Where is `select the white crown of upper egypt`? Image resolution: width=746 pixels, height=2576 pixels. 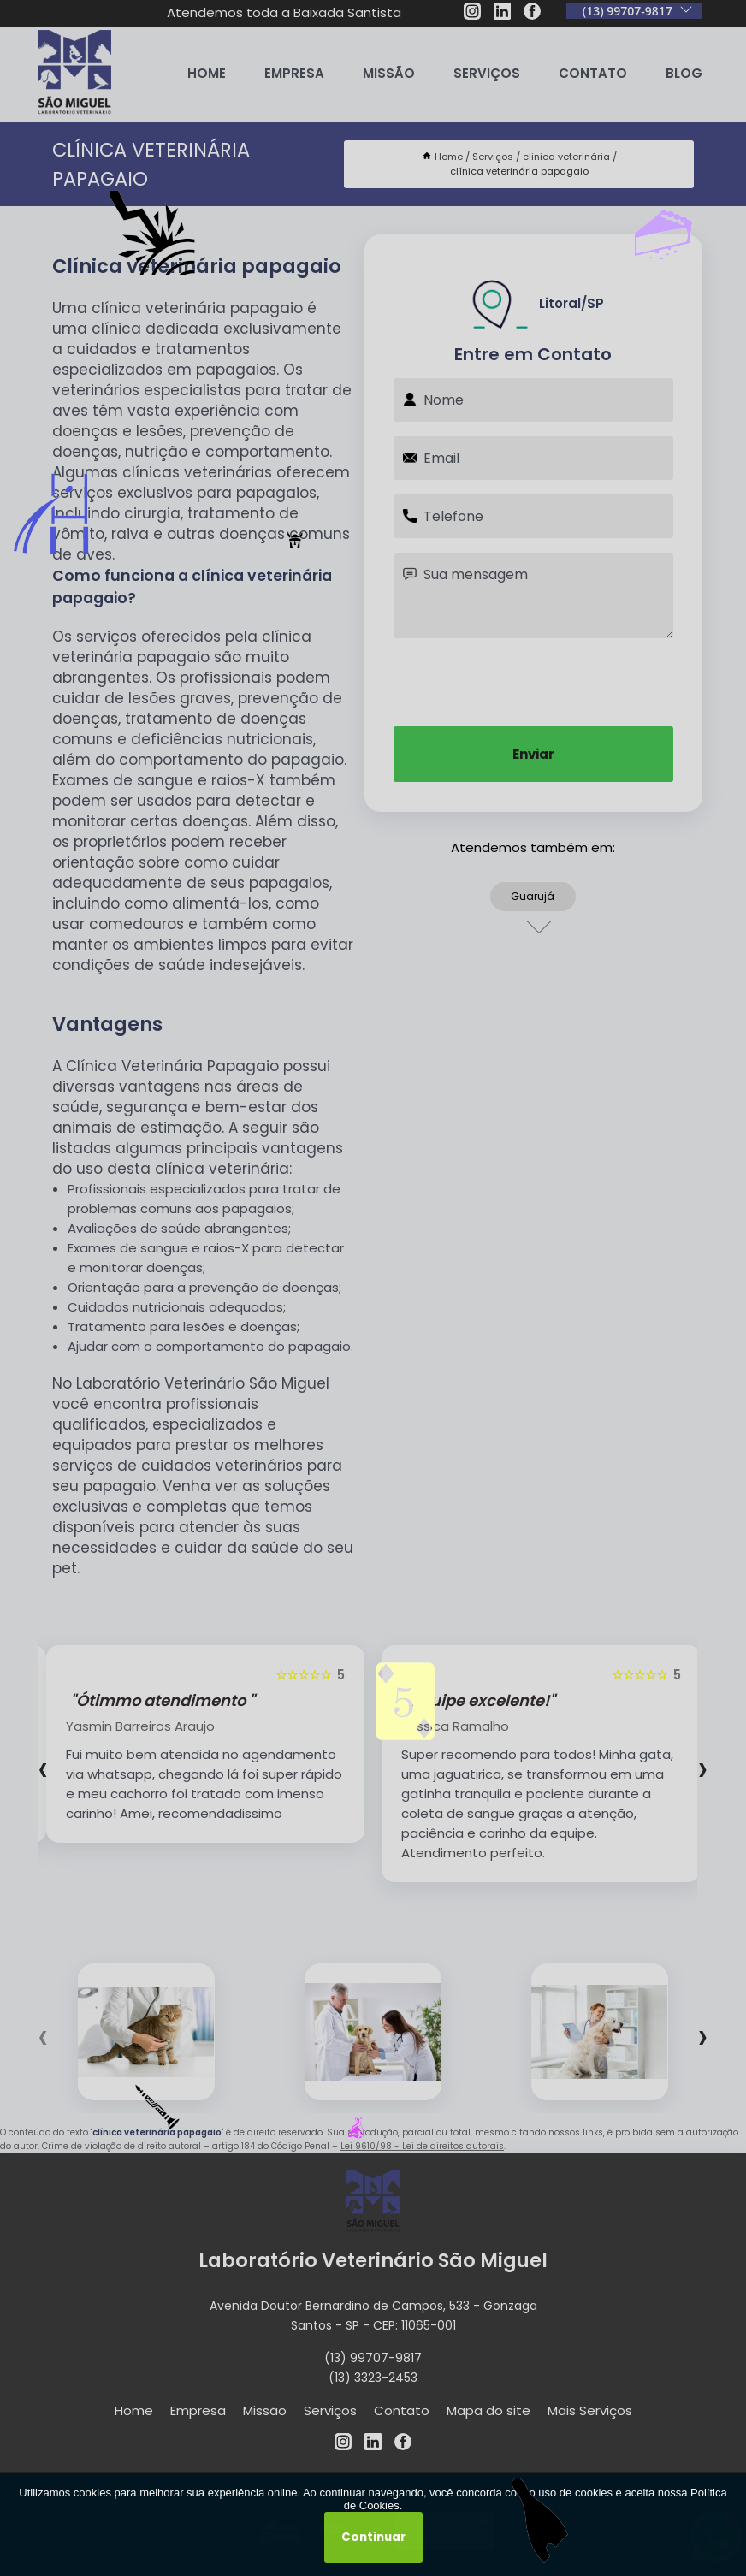 select the white crown of upper egypt is located at coordinates (540, 2520).